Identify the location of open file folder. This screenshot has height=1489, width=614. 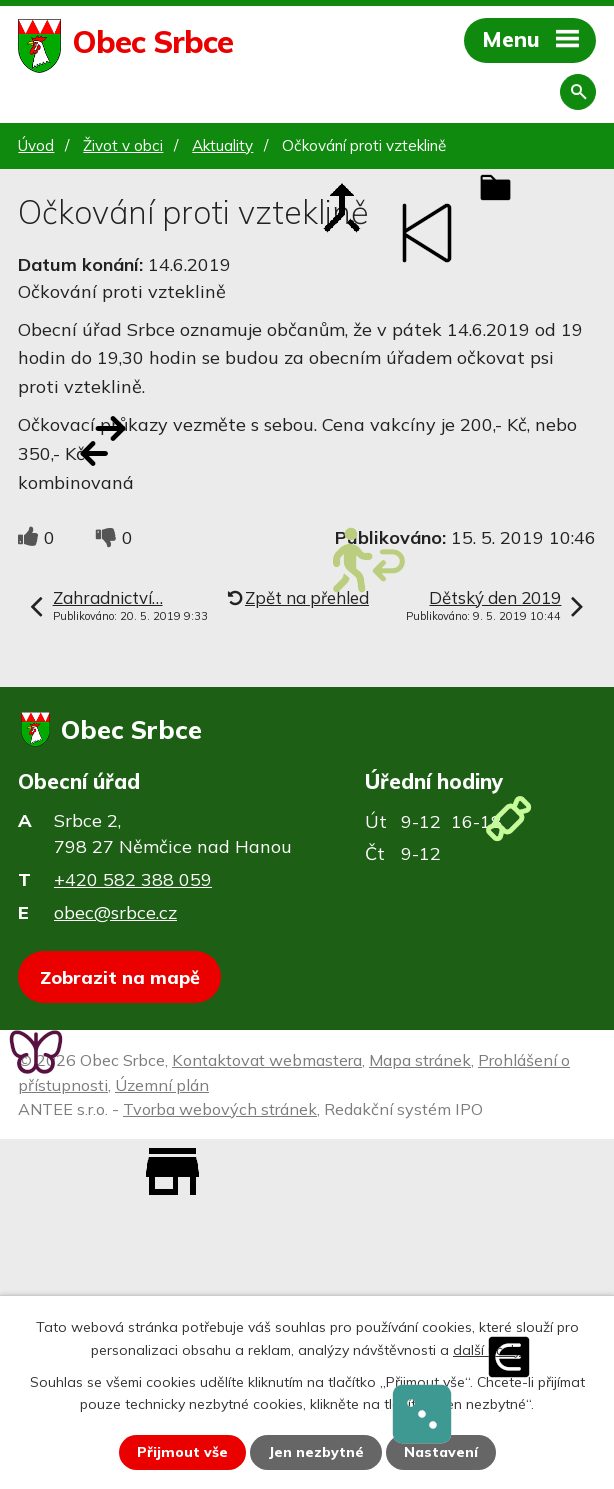
(495, 187).